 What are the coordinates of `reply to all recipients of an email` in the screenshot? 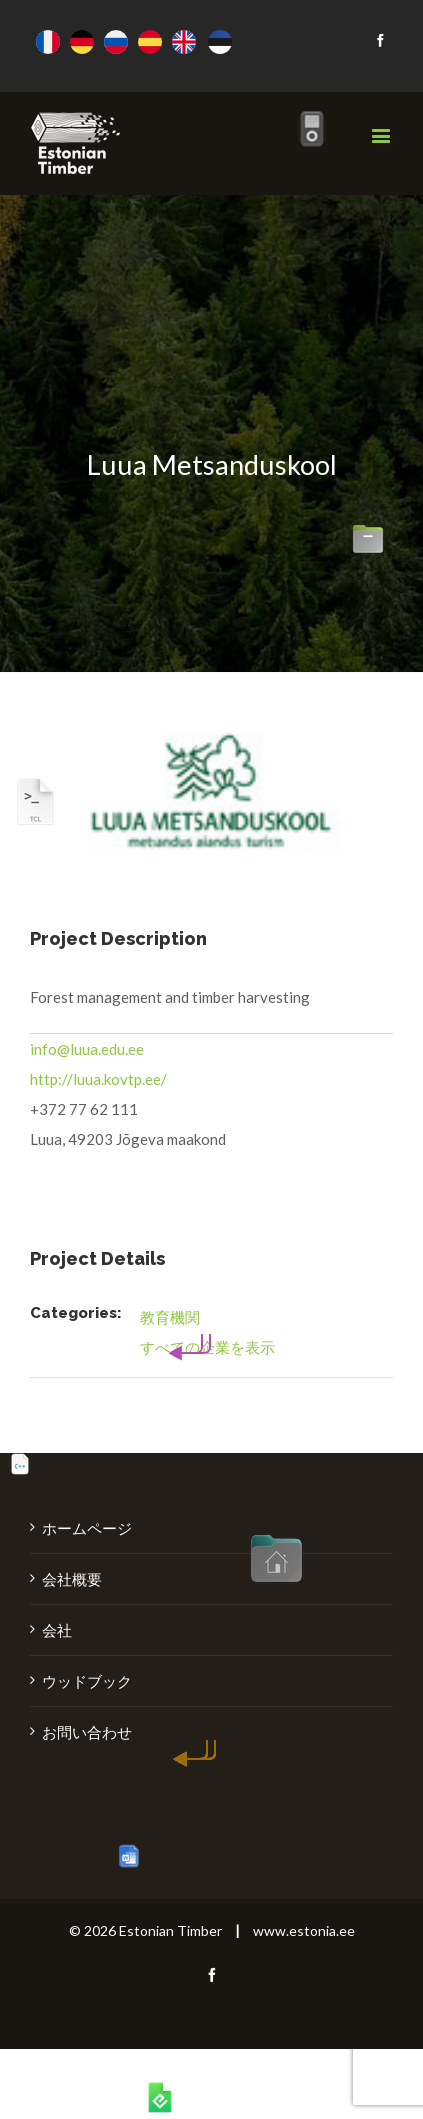 It's located at (194, 1750).